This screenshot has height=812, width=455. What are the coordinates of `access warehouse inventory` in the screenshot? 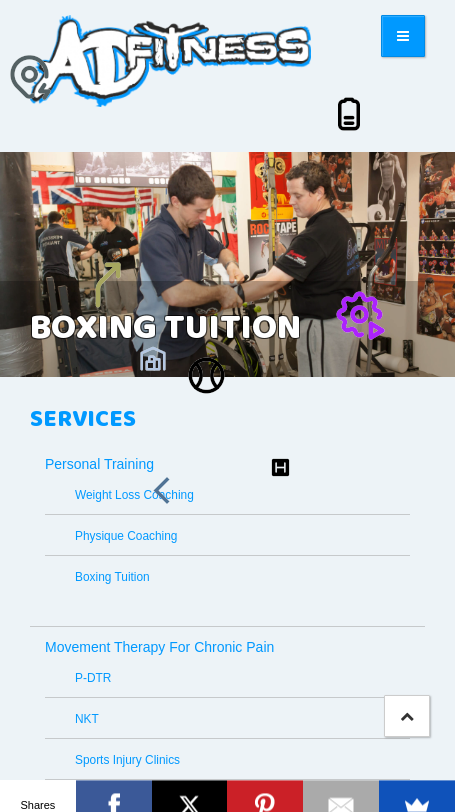 It's located at (153, 358).